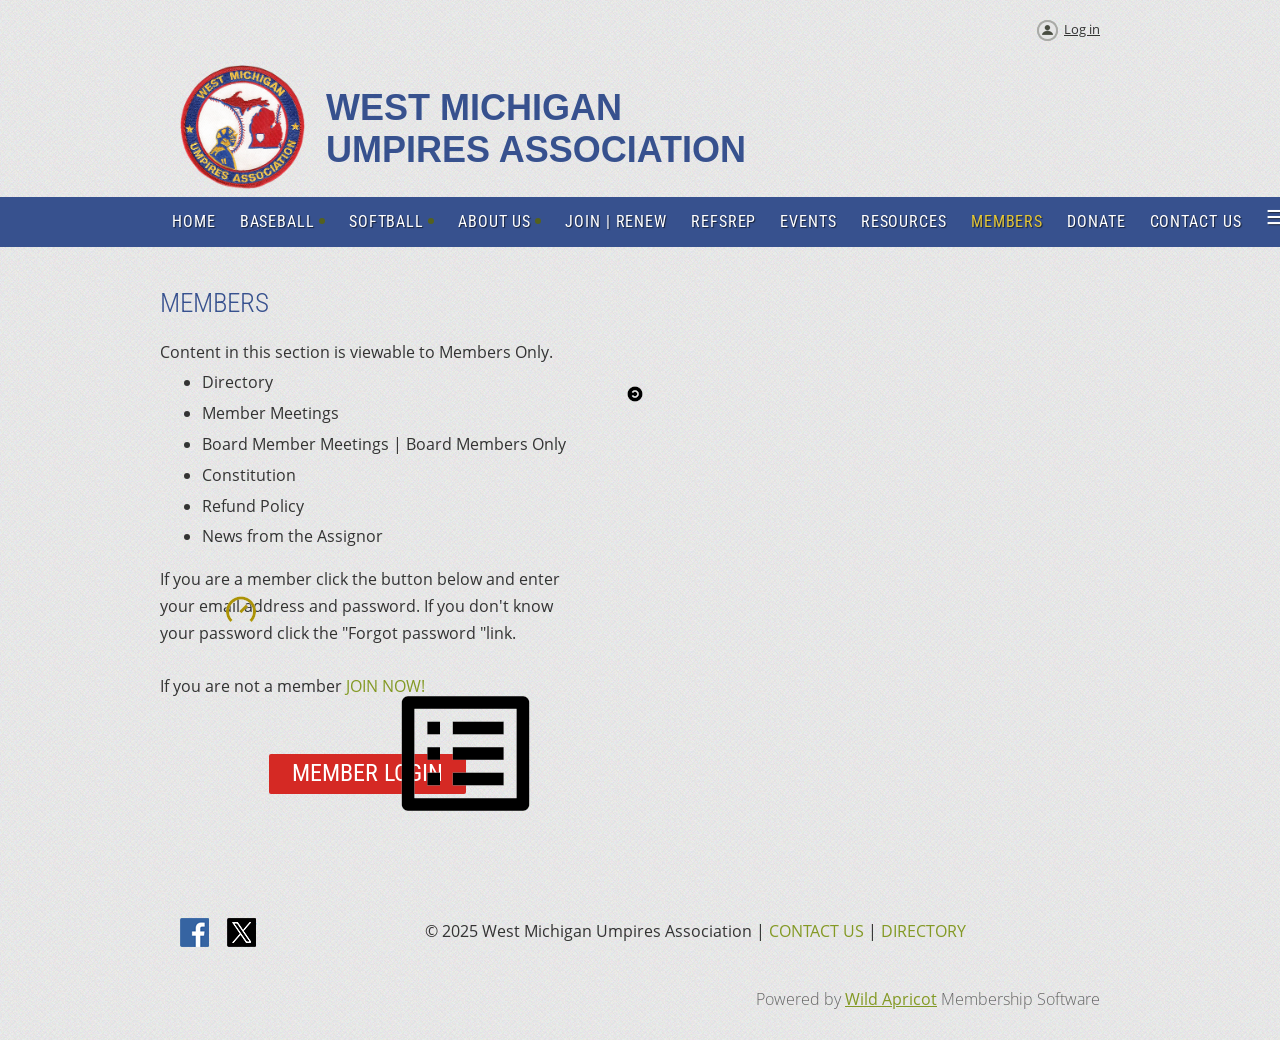 Image resolution: width=1280 pixels, height=1040 pixels. I want to click on indicates content licensed under copyleft, so click(635, 394).